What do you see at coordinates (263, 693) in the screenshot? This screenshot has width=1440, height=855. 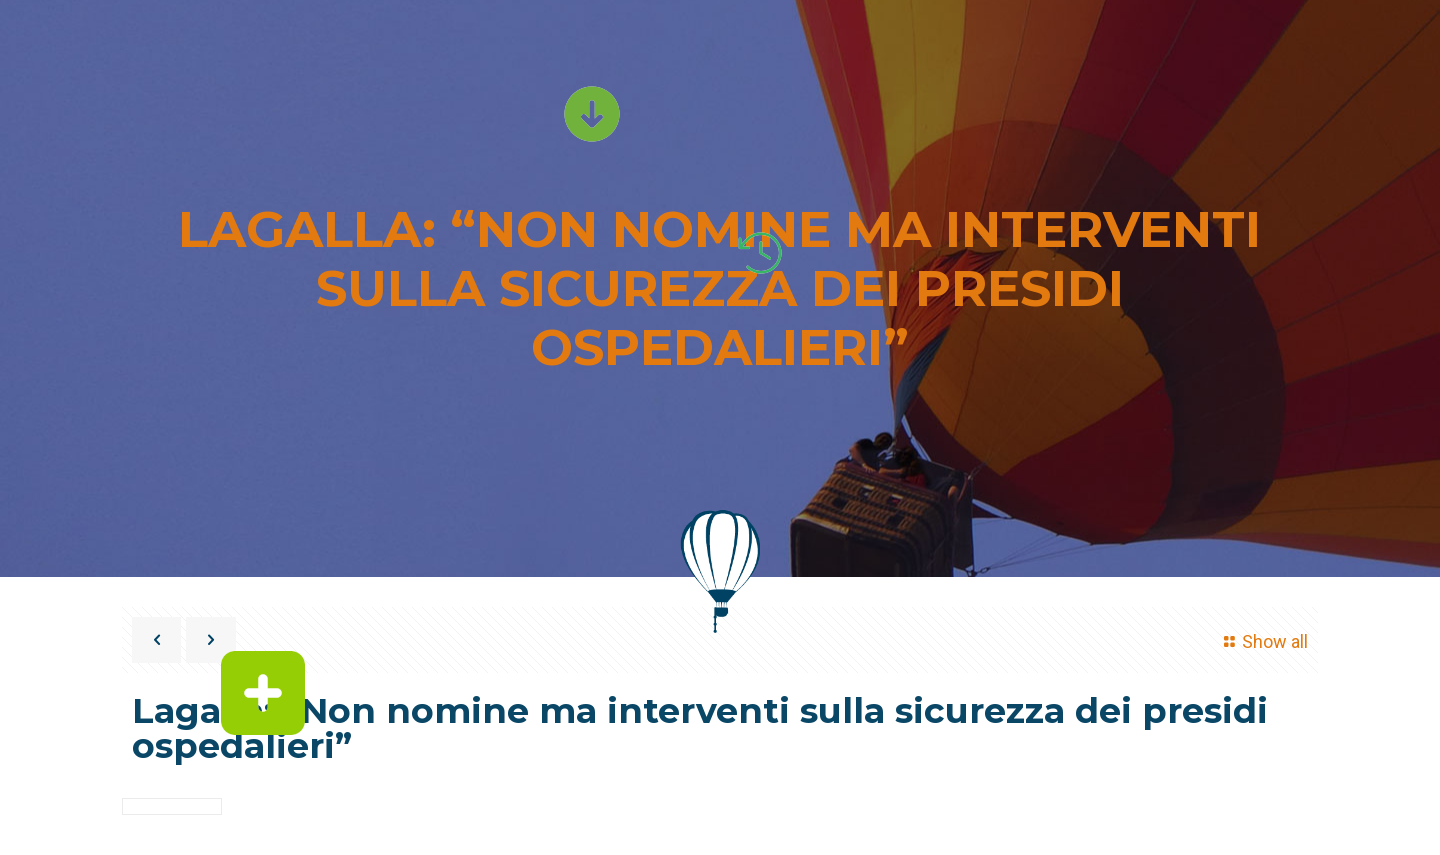 I see `add a new item` at bounding box center [263, 693].